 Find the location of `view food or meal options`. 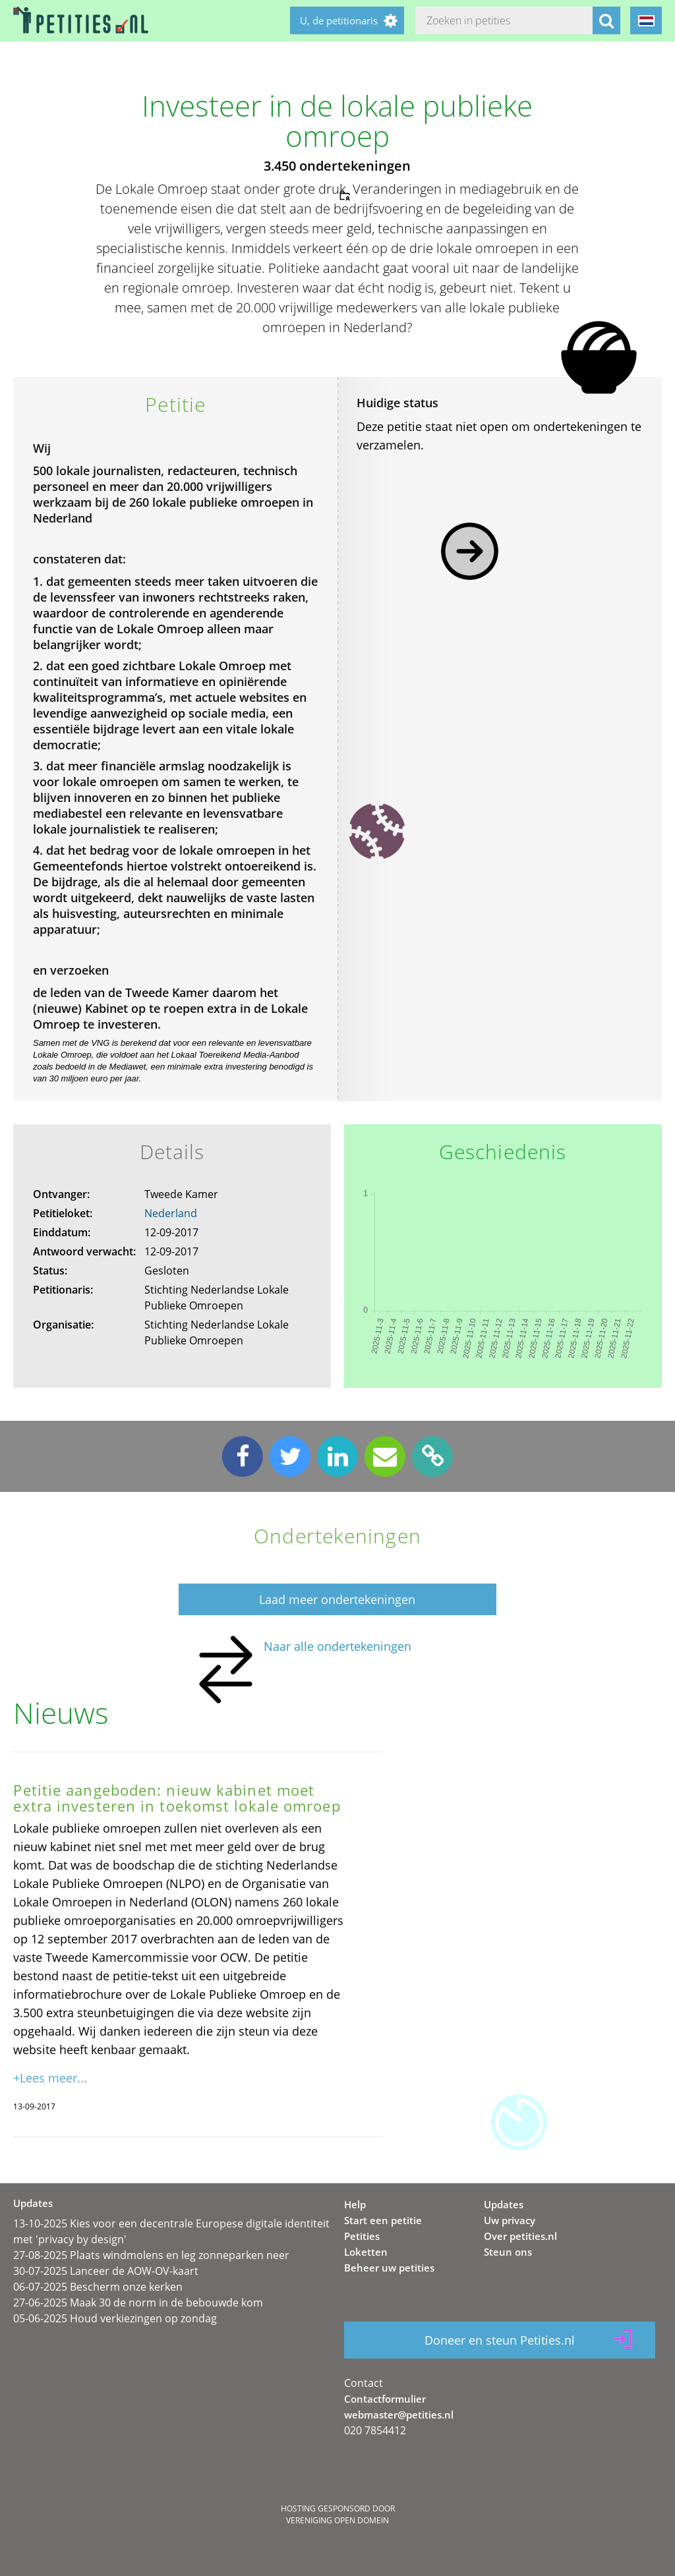

view food or meal options is located at coordinates (599, 358).